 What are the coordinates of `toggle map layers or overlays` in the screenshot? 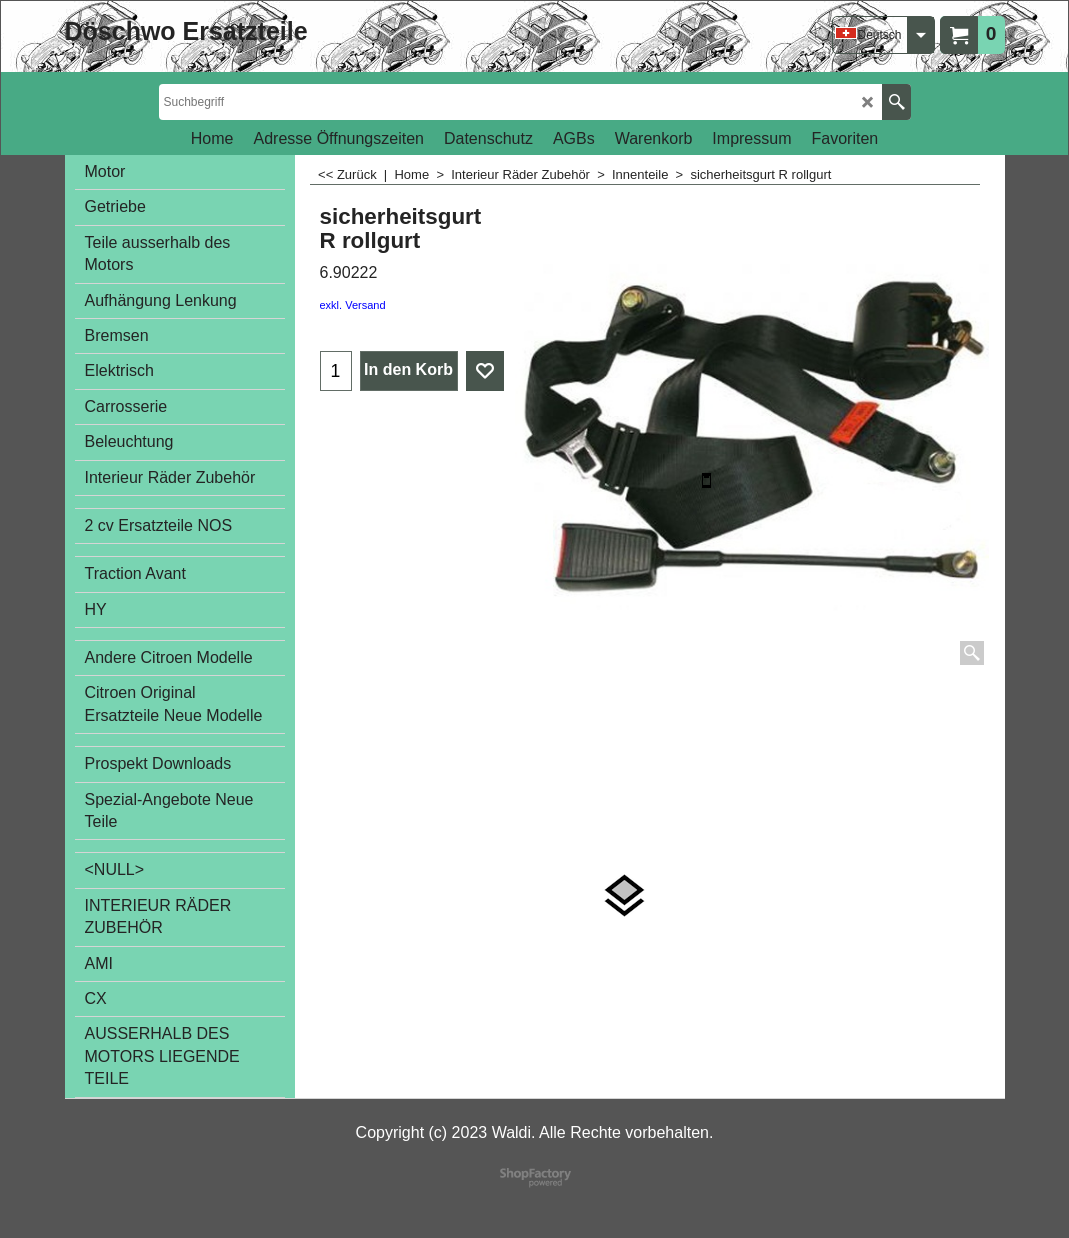 It's located at (624, 896).